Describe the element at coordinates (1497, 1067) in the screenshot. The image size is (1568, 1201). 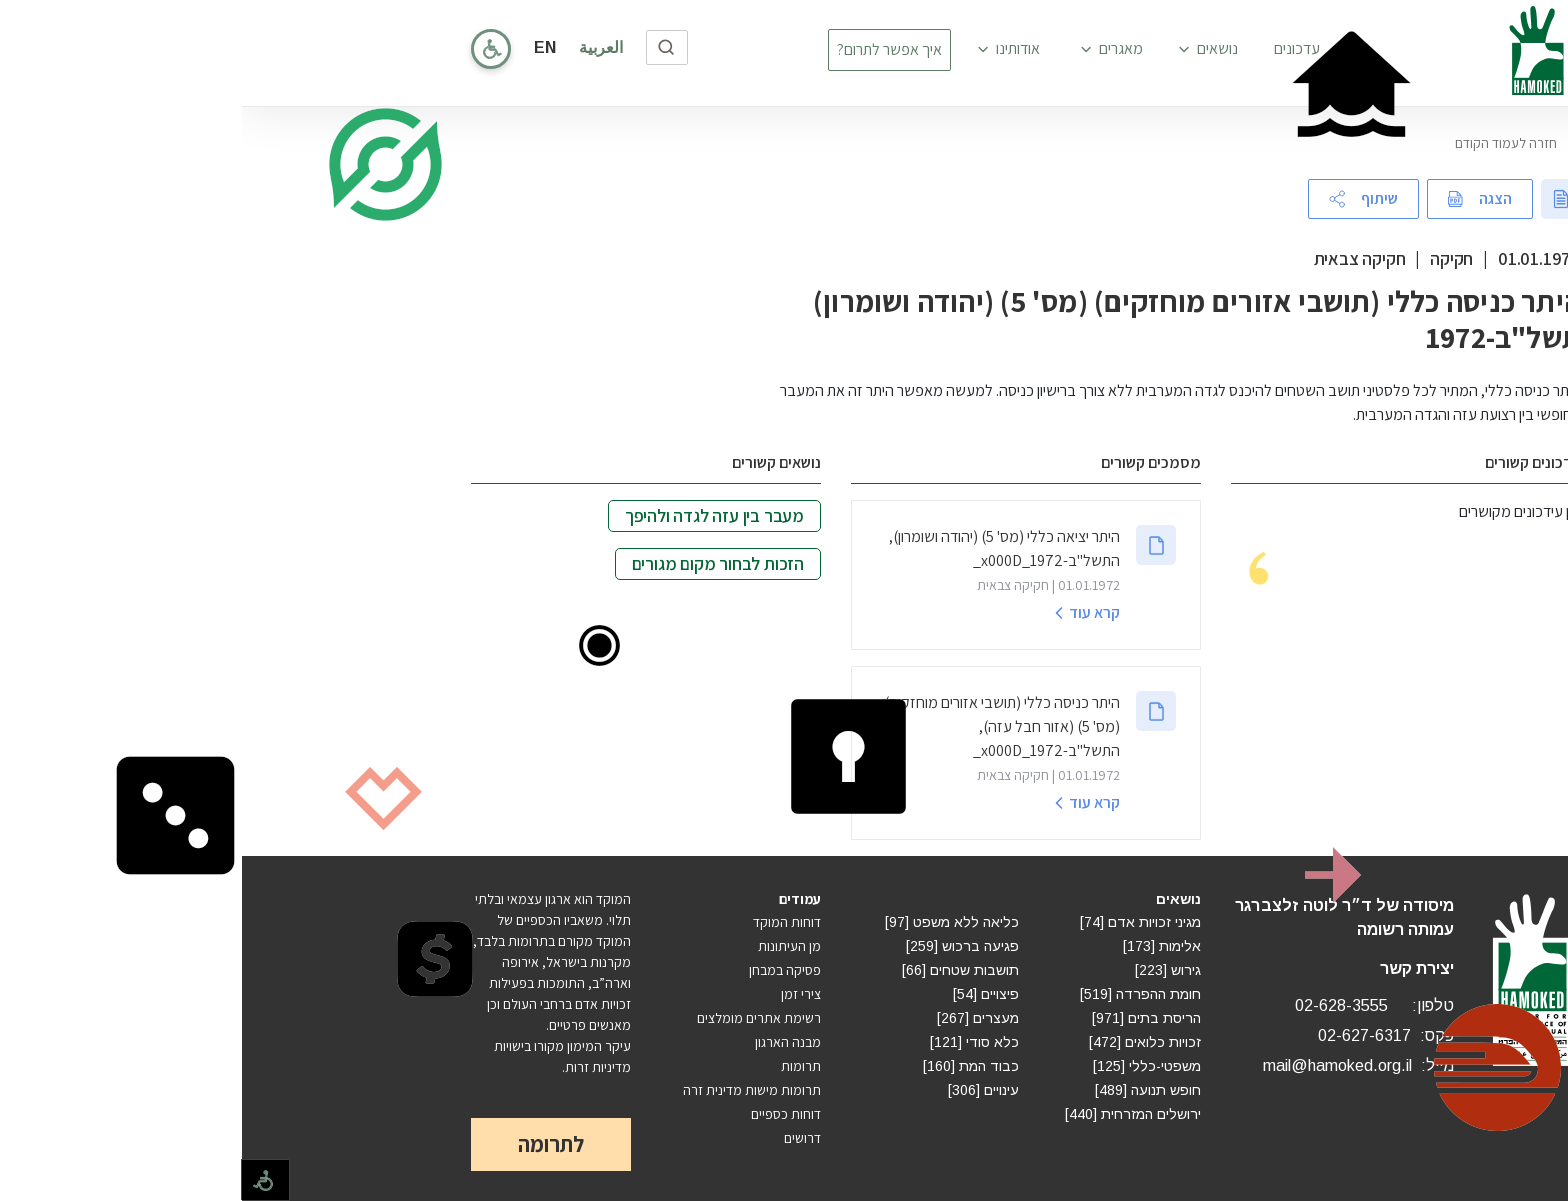
I see `railway app logo` at that location.